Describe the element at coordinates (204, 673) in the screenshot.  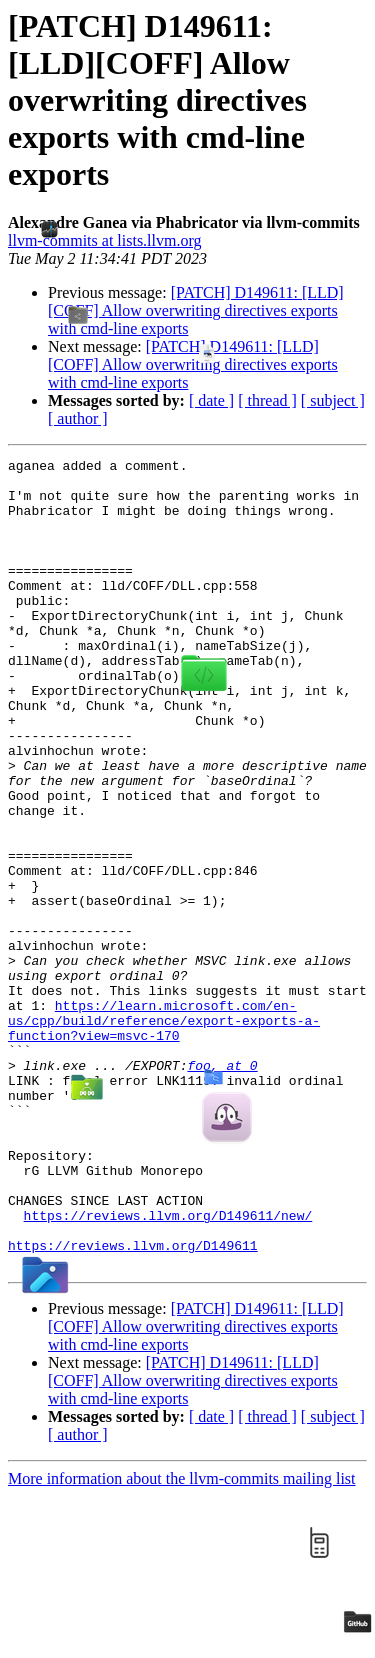
I see `open your code projects folder` at that location.